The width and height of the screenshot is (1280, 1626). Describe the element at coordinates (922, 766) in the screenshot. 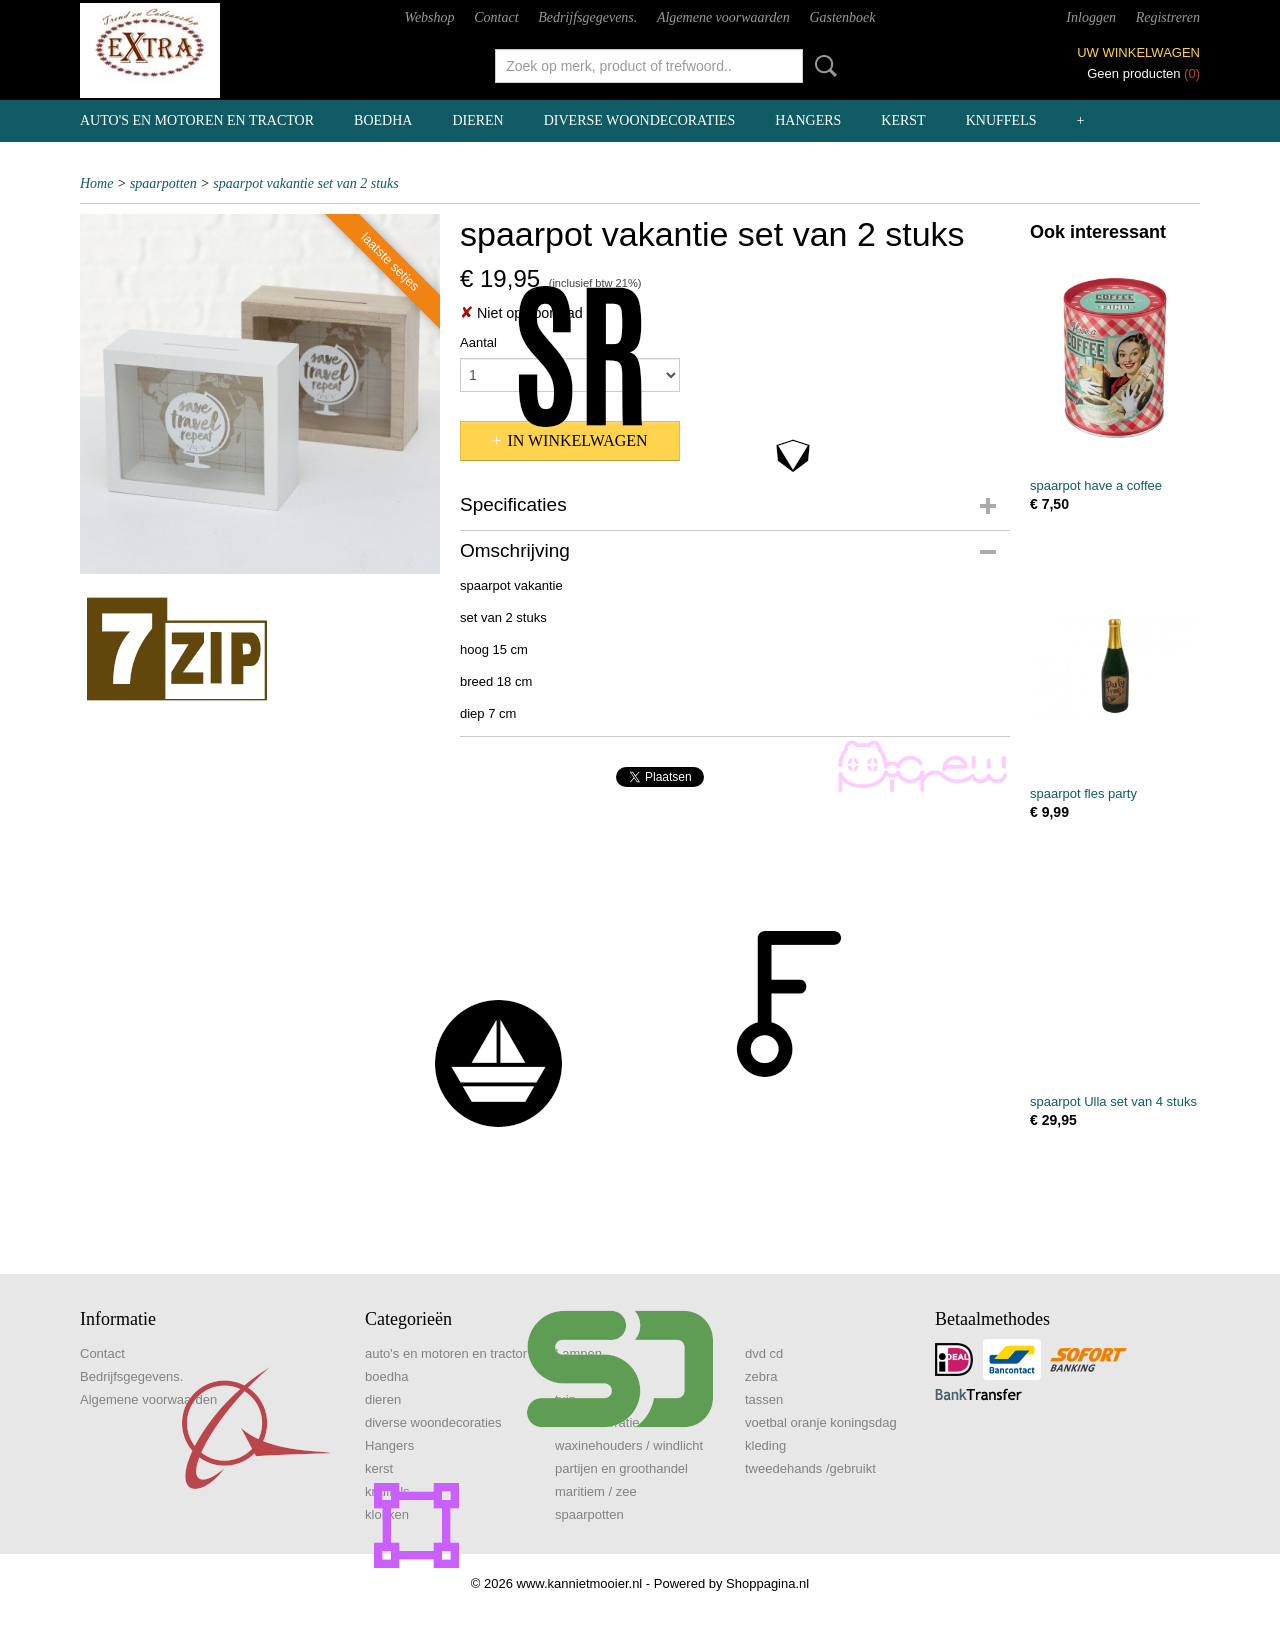

I see `open the picrew avatar maker app` at that location.